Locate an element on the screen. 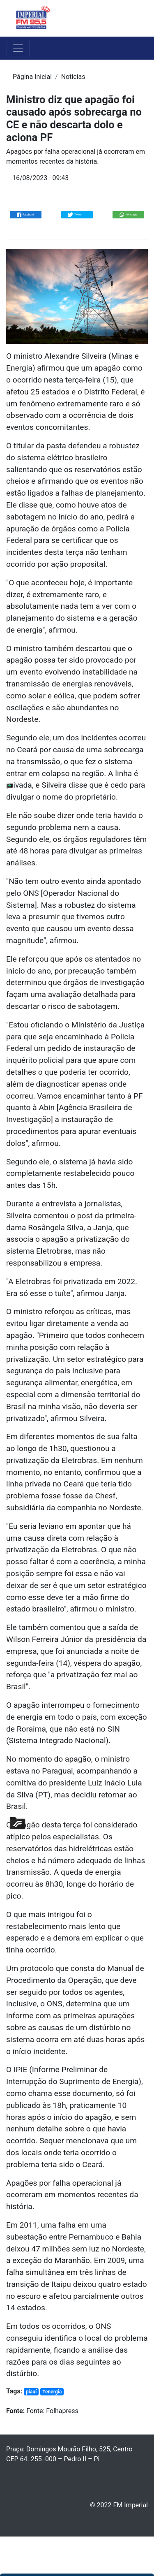 The width and height of the screenshot is (154, 2576). open supabase project folder is located at coordinates (9, 785).